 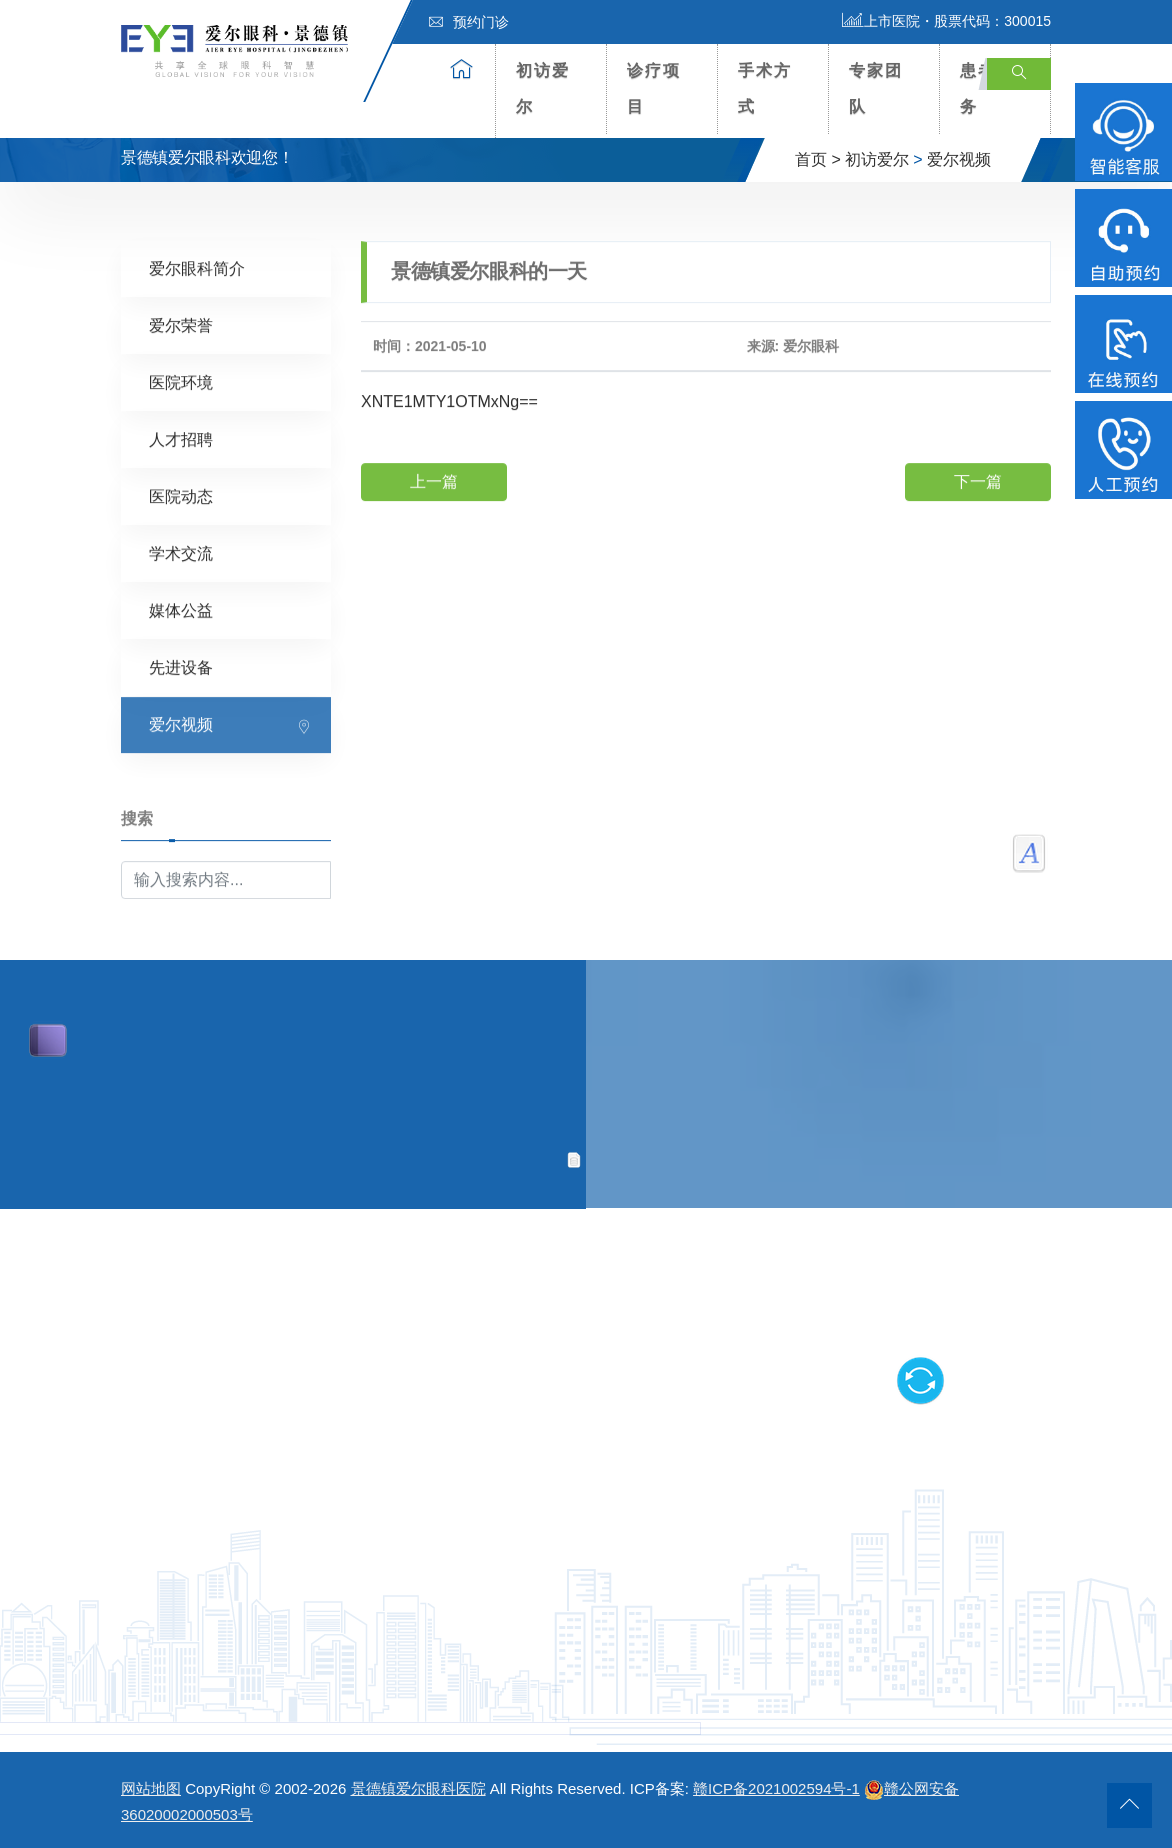 What do you see at coordinates (574, 1160) in the screenshot?
I see `open a SQL database file` at bounding box center [574, 1160].